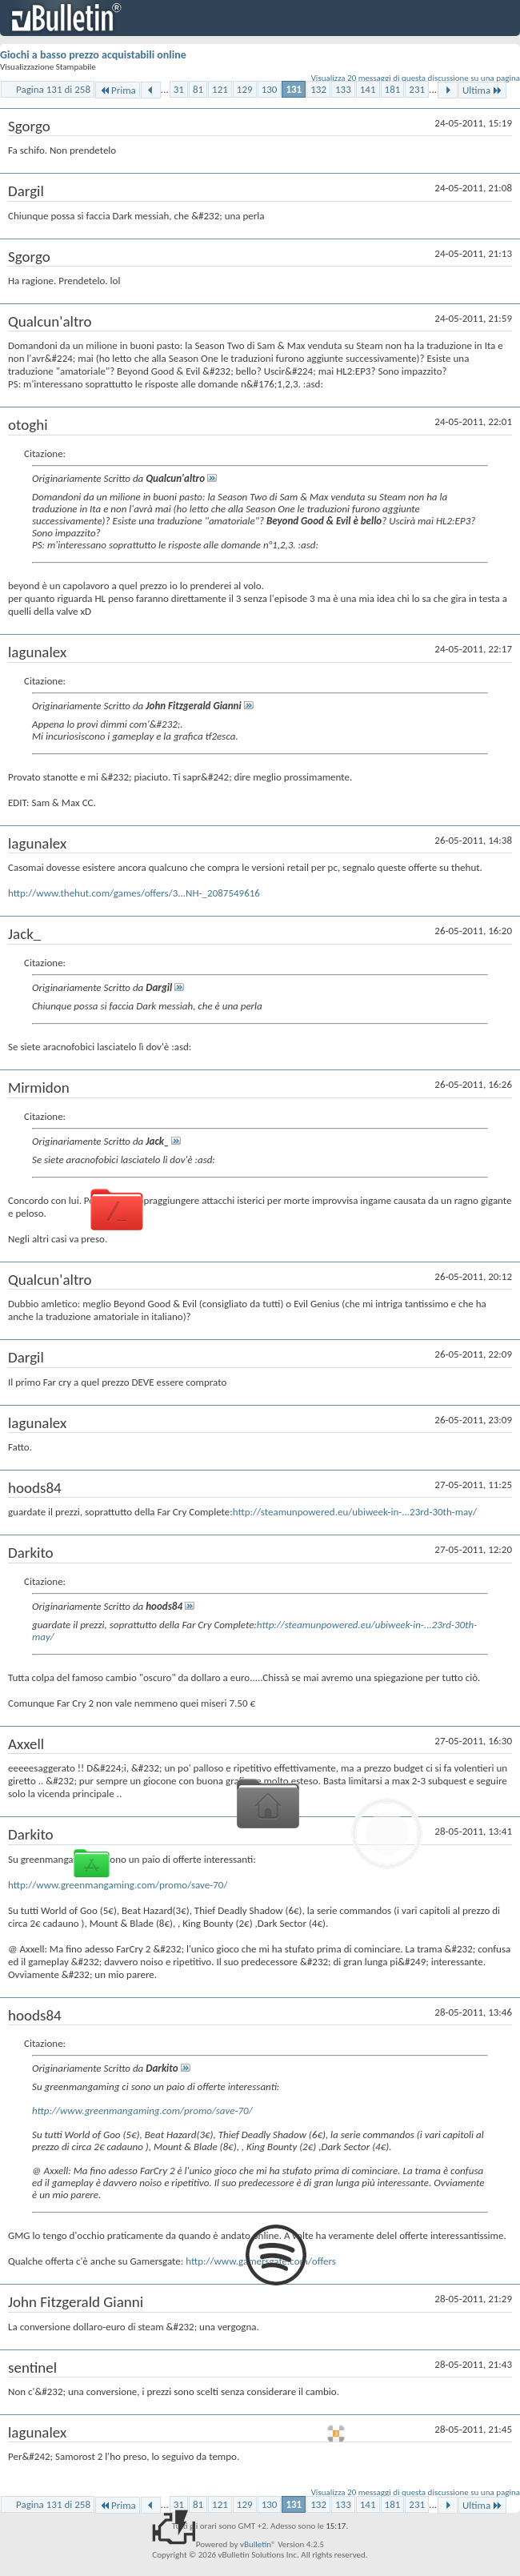 This screenshot has width=520, height=2576. What do you see at coordinates (276, 2255) in the screenshot?
I see `open spotify` at bounding box center [276, 2255].